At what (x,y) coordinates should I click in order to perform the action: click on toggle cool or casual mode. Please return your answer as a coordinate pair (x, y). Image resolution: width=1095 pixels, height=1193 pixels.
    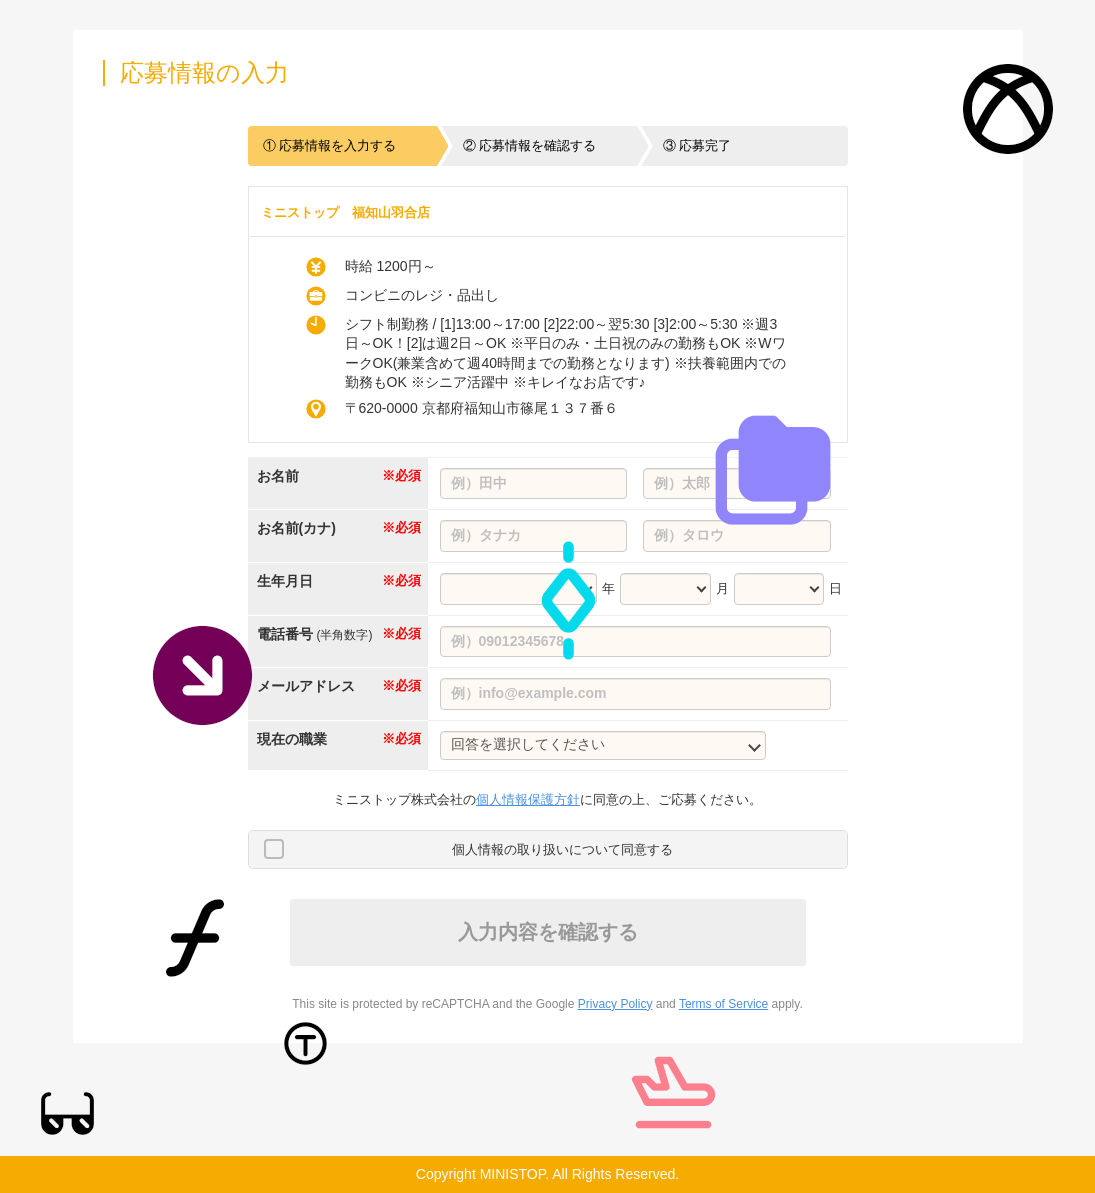
    Looking at the image, I should click on (67, 1114).